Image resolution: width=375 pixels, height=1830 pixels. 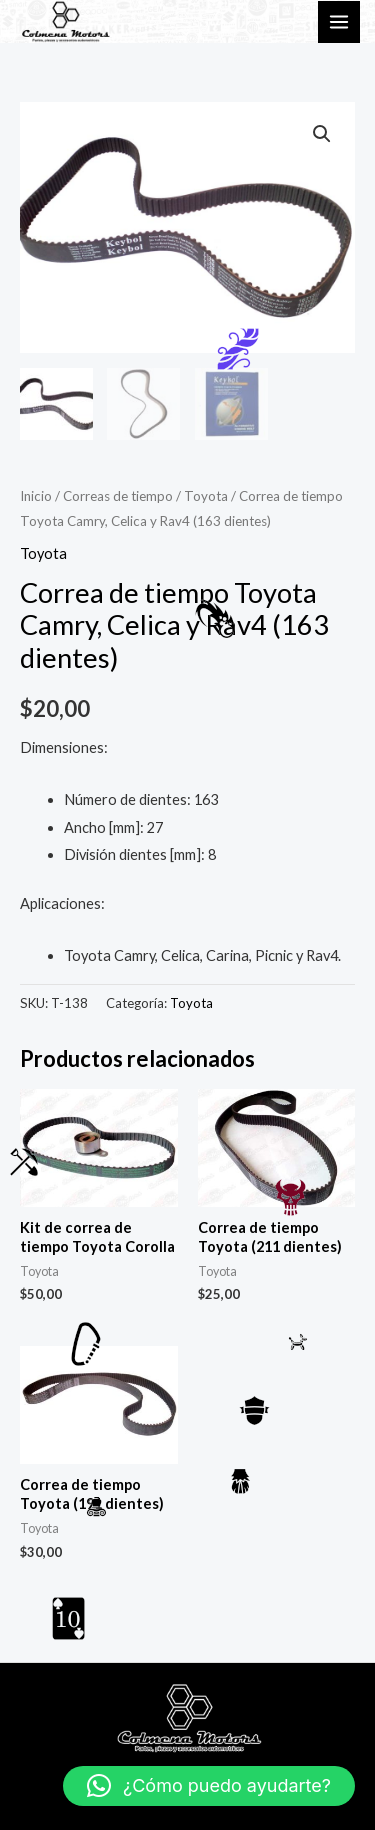 I want to click on decorative item or artifact in a game inventory, so click(x=96, y=1506).